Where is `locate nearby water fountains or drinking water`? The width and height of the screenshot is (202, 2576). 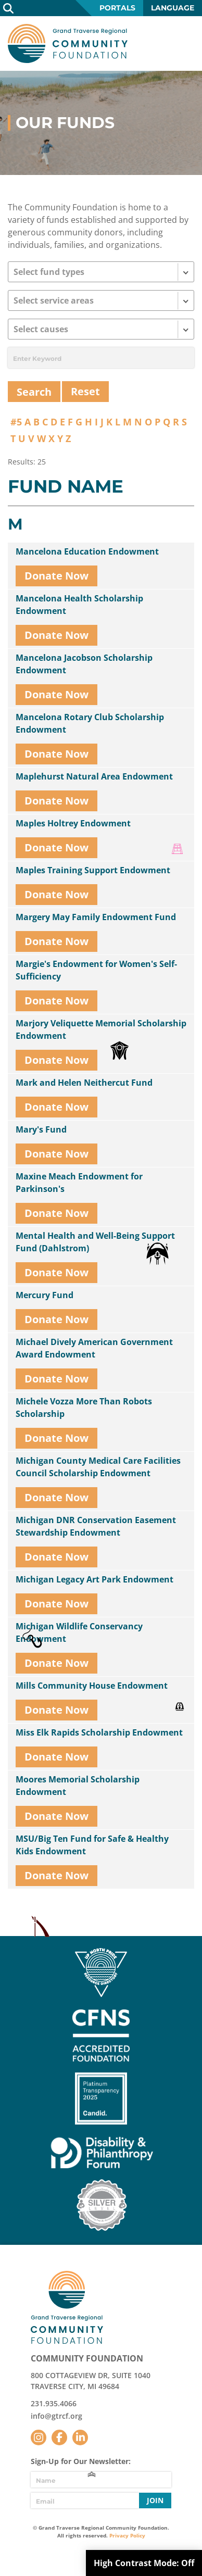
locate nearby water fountains or drinking water is located at coordinates (180, 1706).